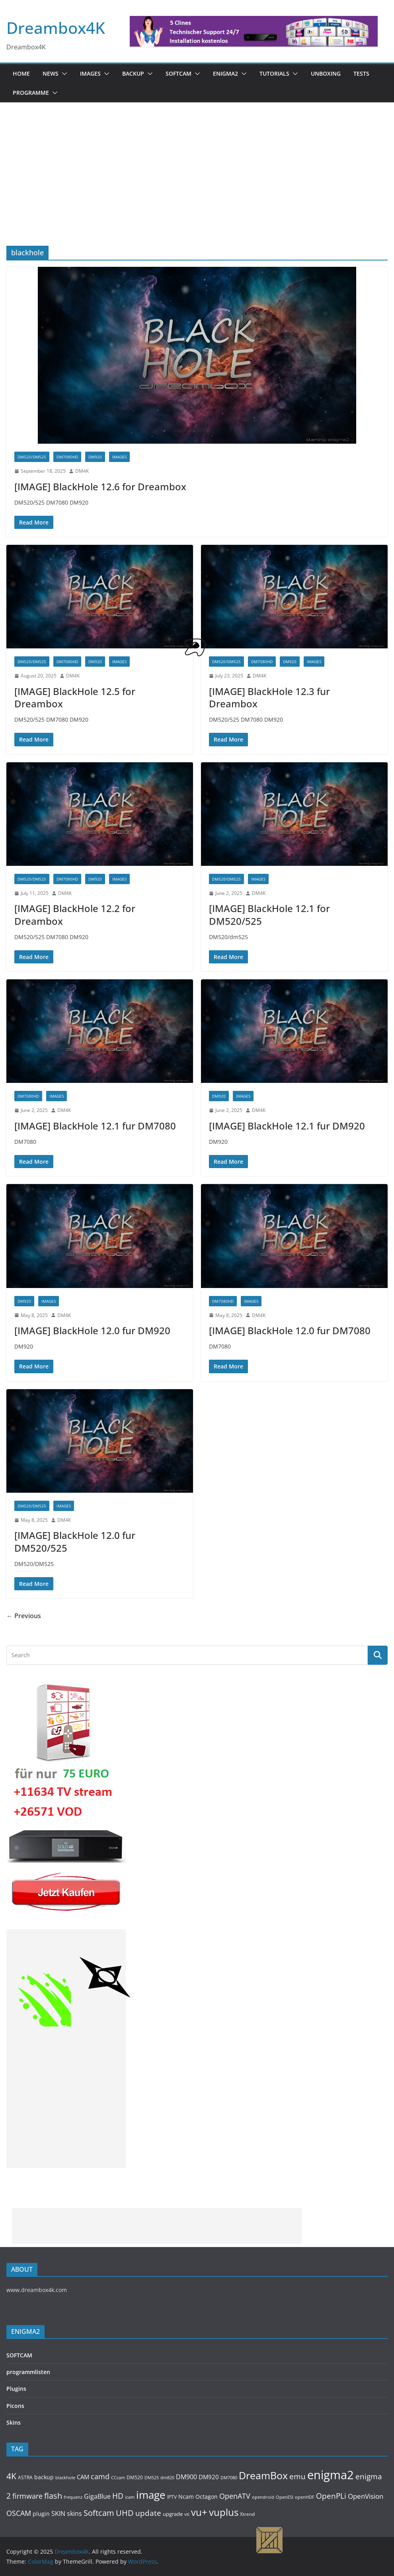 This screenshot has height=2576, width=394. I want to click on indicates a violent attack or slash action, so click(43, 1999).